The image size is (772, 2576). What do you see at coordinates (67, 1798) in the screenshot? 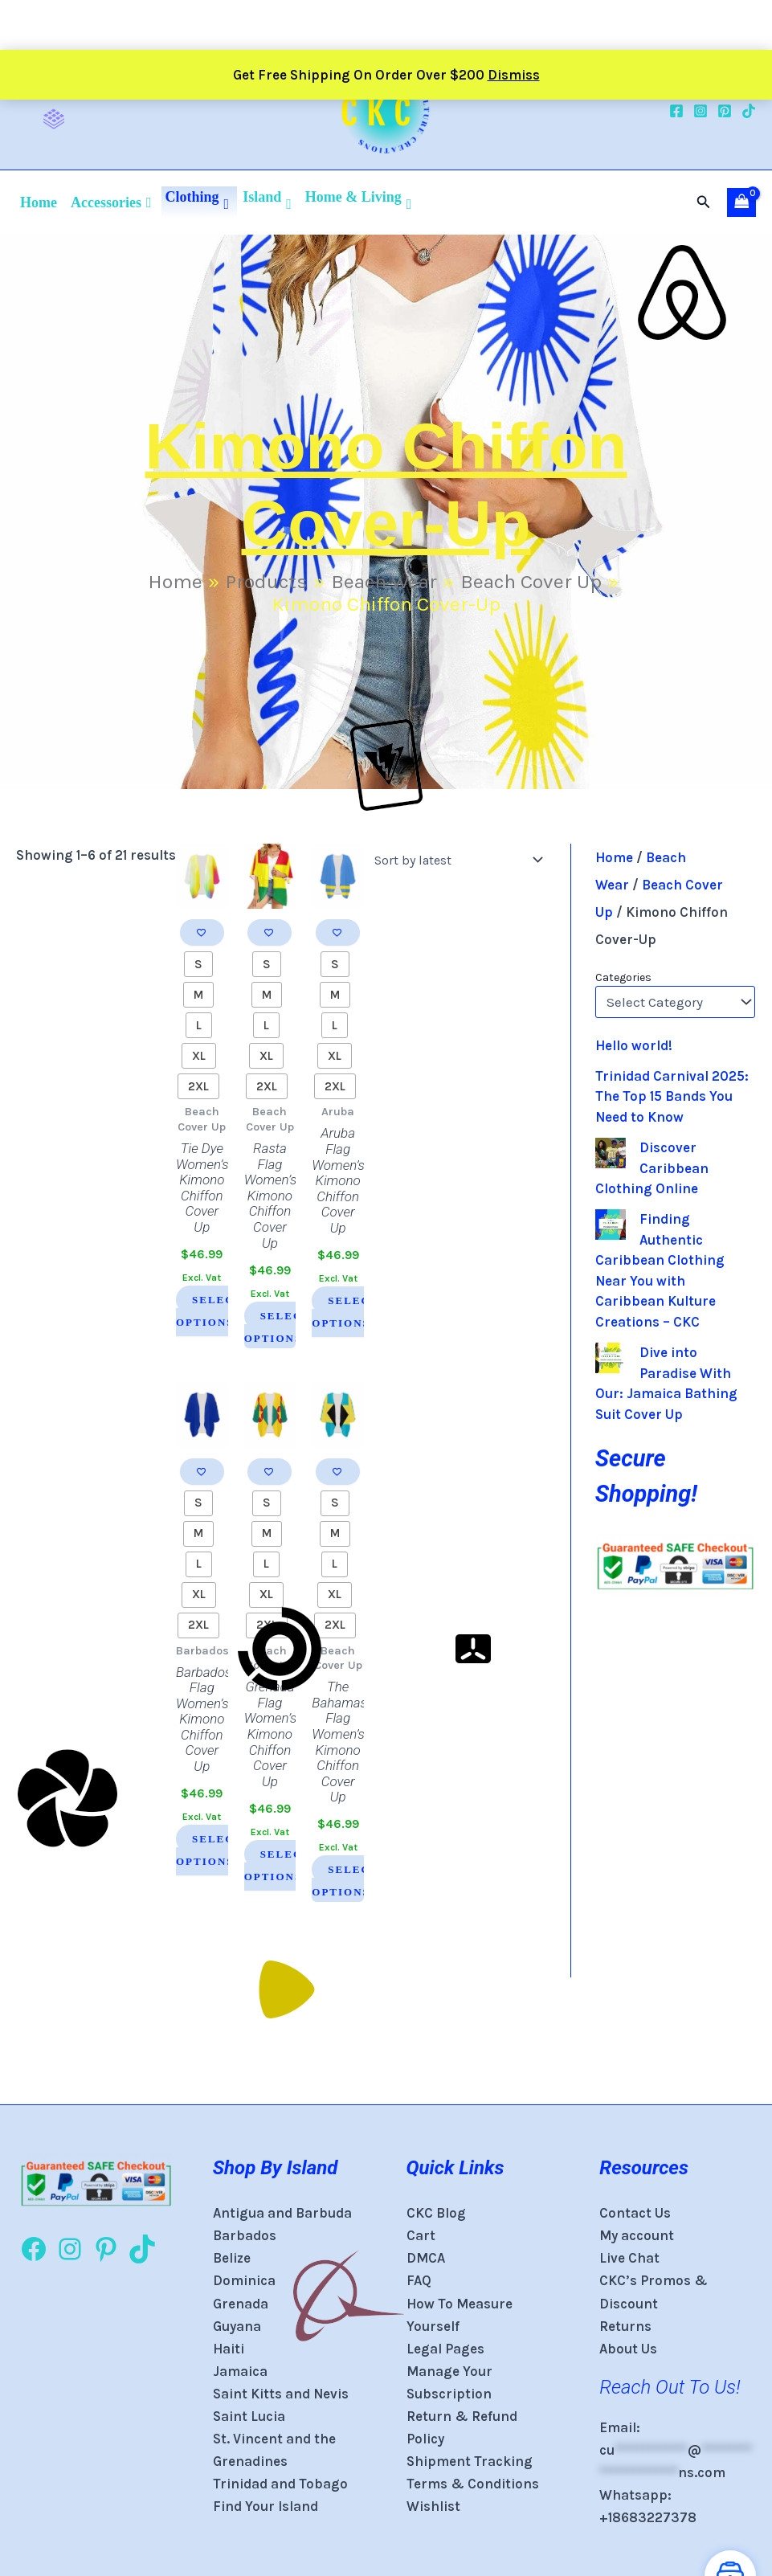
I see `open immich photo management app` at bounding box center [67, 1798].